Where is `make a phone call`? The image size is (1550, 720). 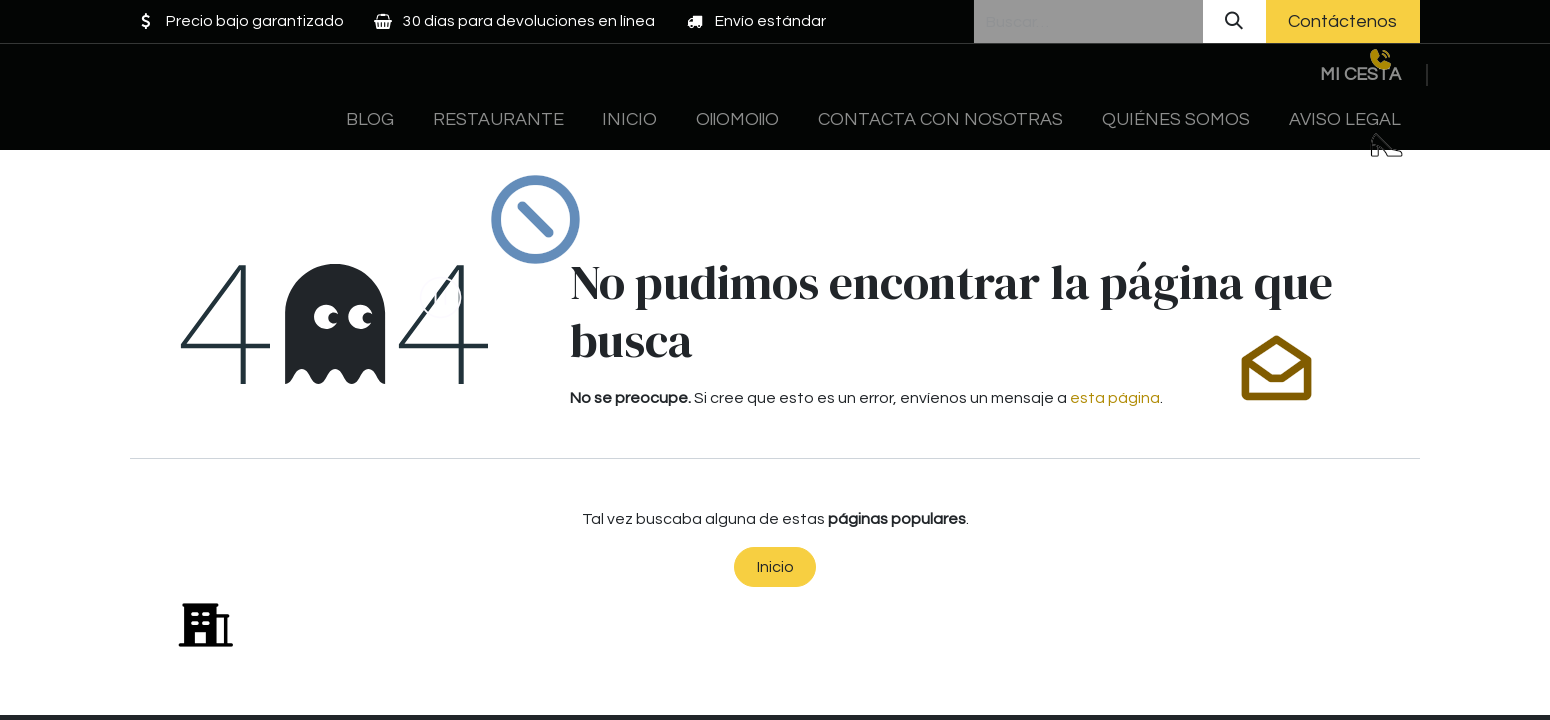
make a phone call is located at coordinates (1381, 59).